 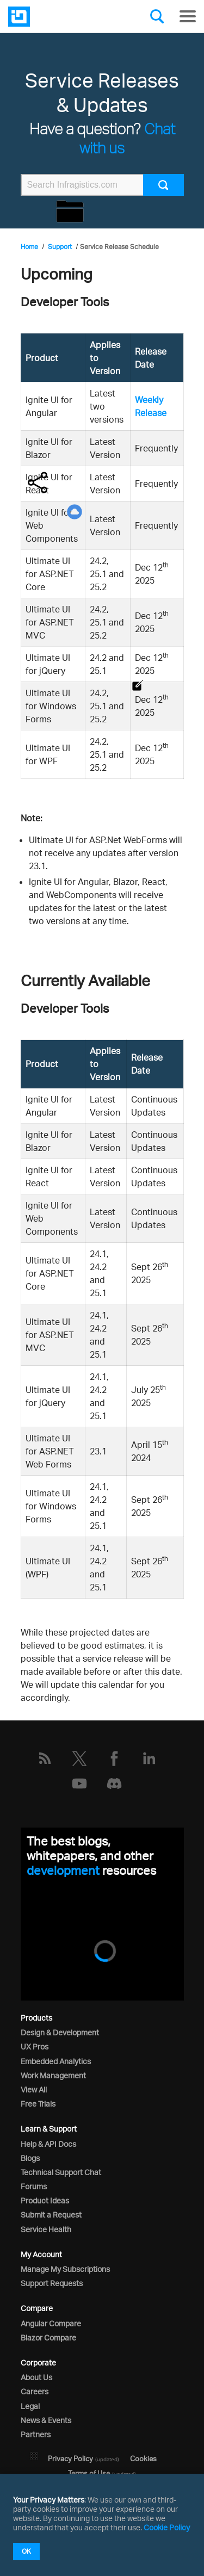 What do you see at coordinates (138, 685) in the screenshot?
I see `create or compose new content` at bounding box center [138, 685].